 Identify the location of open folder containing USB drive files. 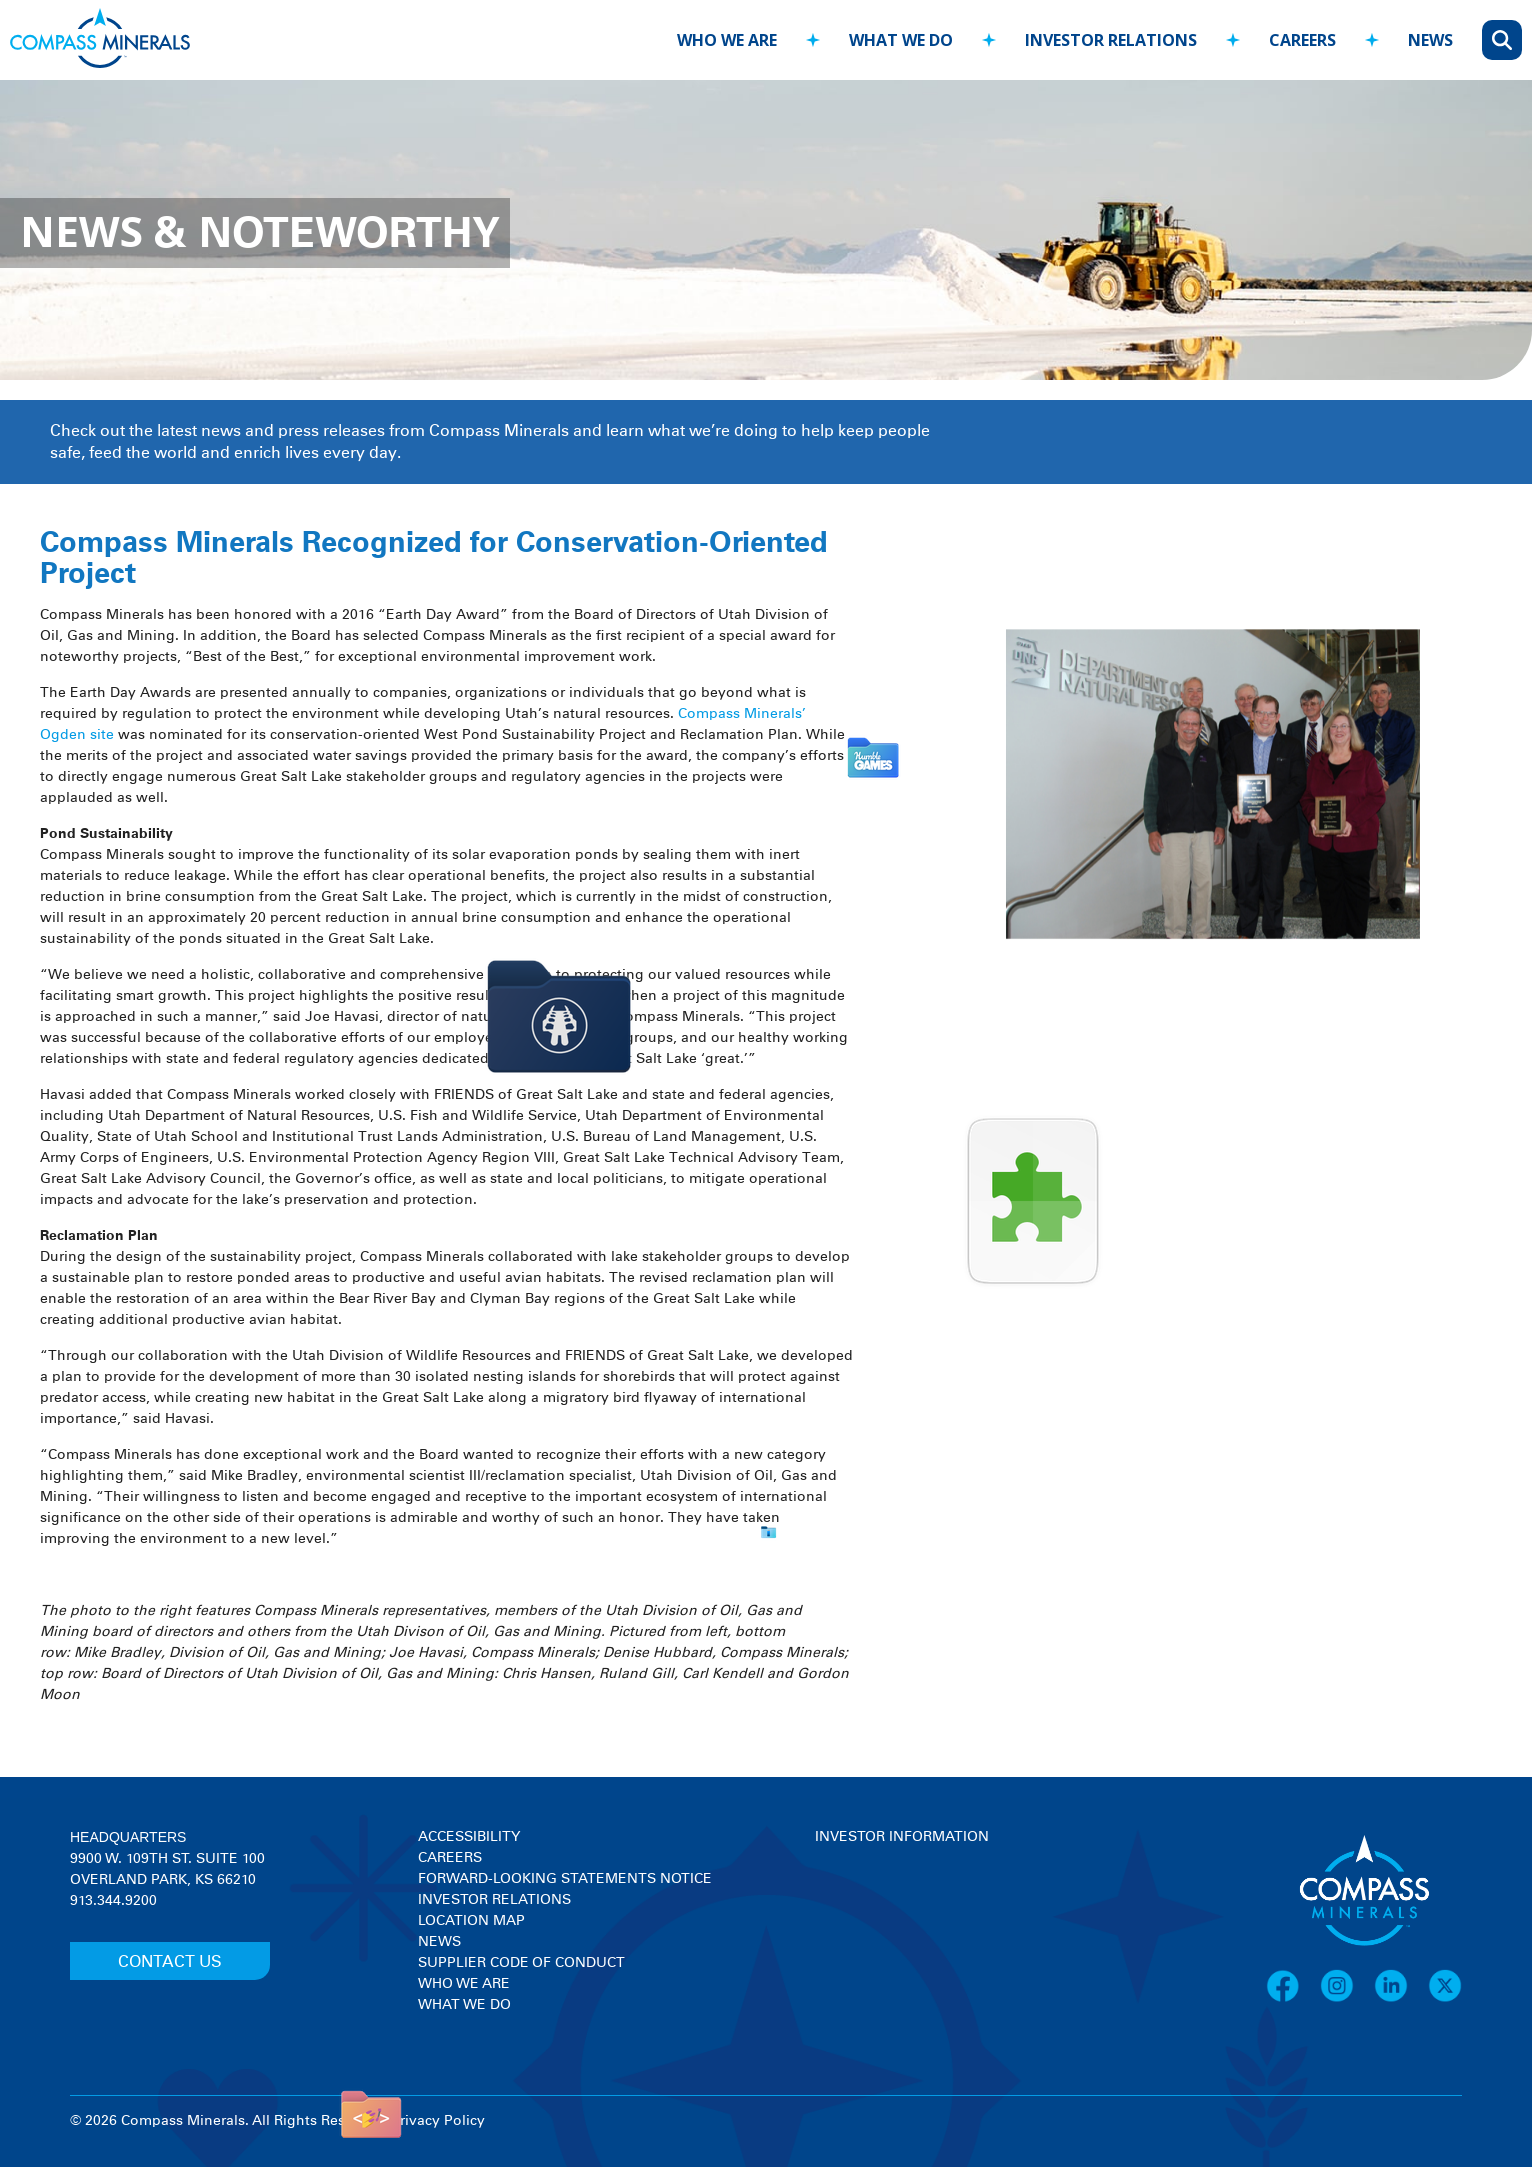
(768, 1532).